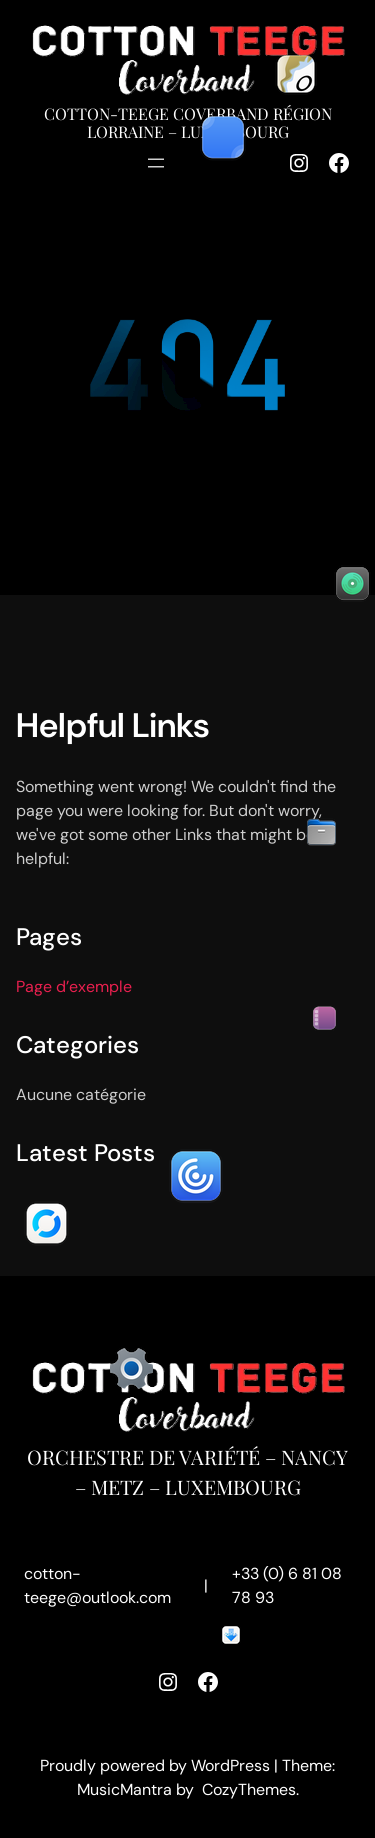 The image size is (375, 1838). I want to click on open opencpn marine navigation app, so click(296, 74).